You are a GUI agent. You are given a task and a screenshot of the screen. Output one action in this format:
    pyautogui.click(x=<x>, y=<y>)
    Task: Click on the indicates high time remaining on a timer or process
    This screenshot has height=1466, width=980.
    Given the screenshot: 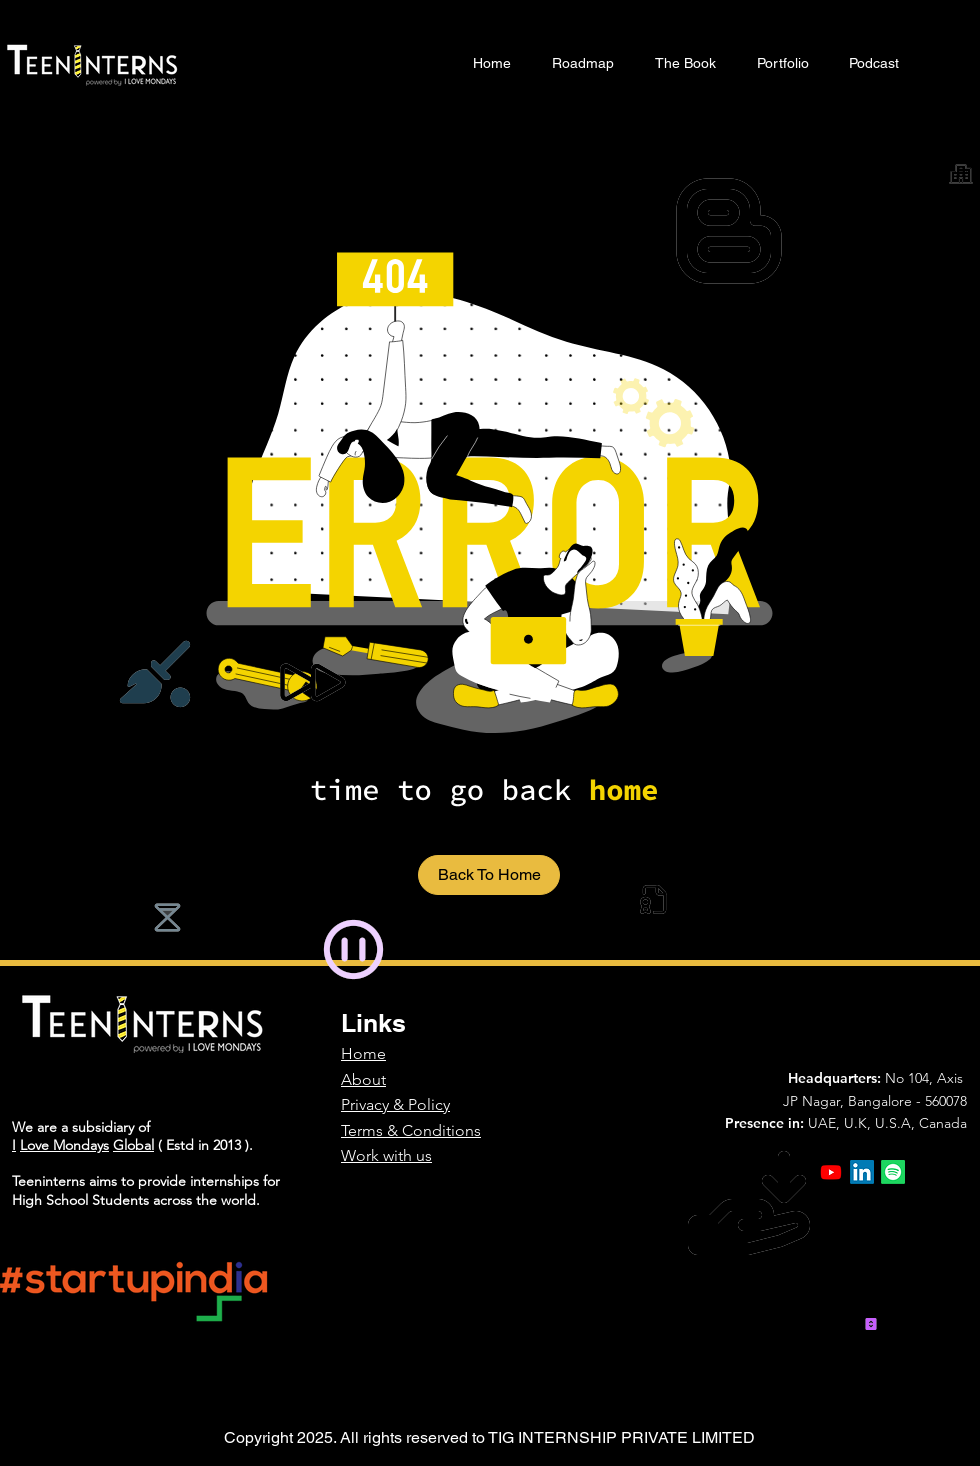 What is the action you would take?
    pyautogui.click(x=167, y=917)
    